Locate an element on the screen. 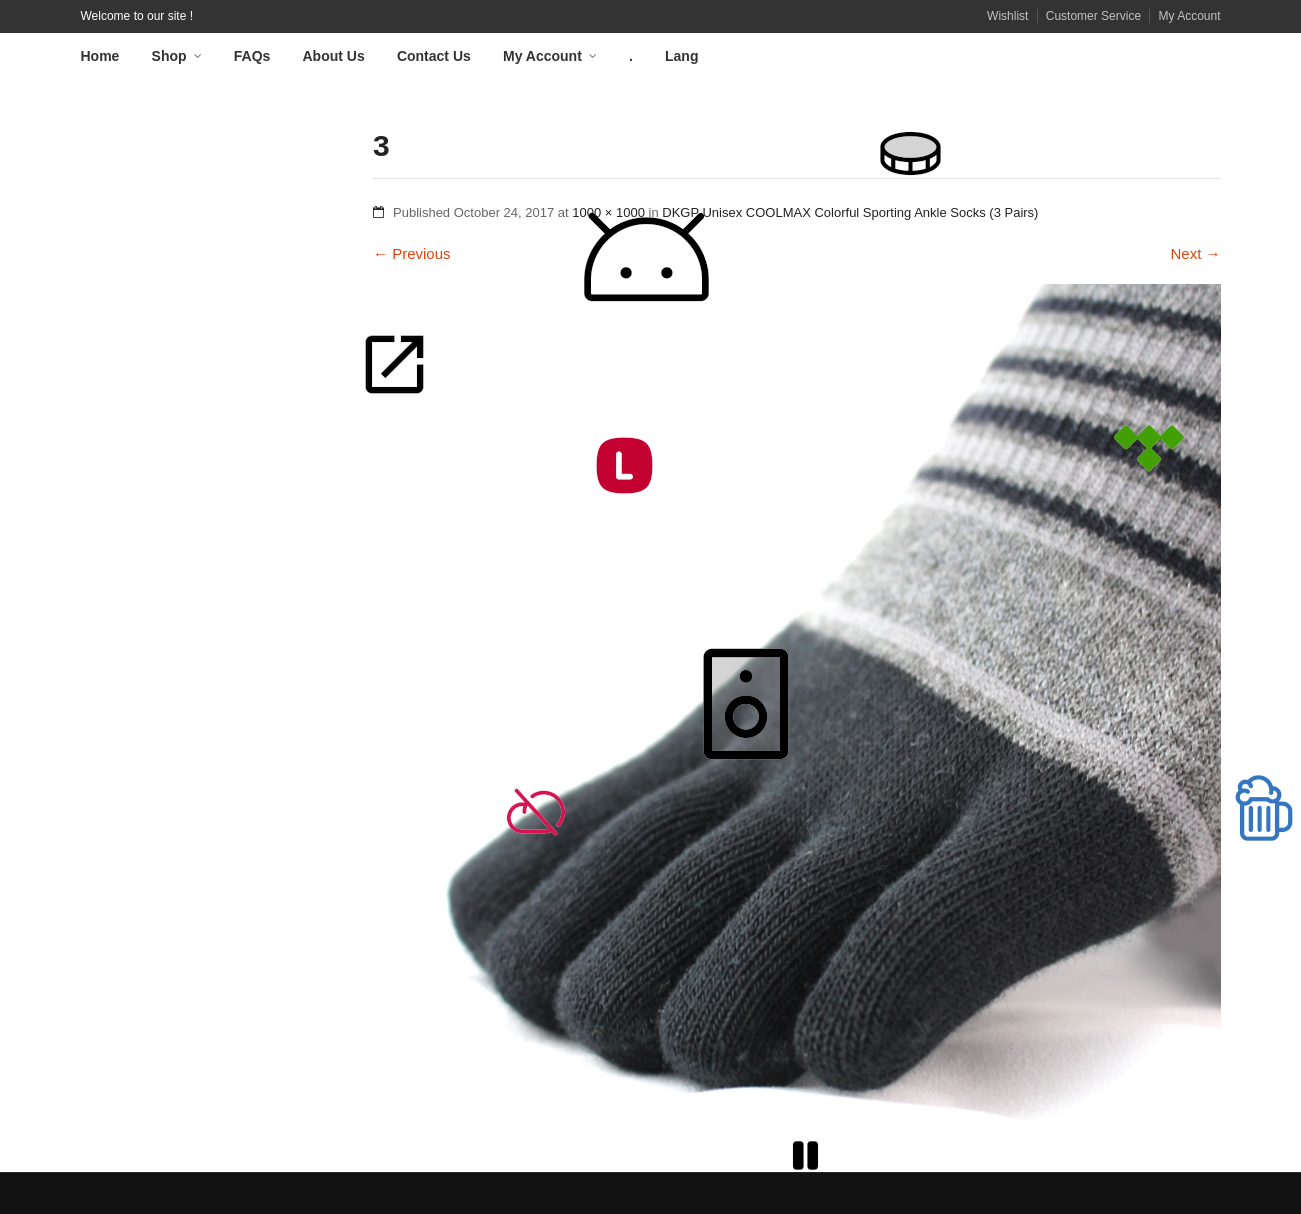 This screenshot has height=1214, width=1301. indicates cloud sync is disabled is located at coordinates (536, 812).